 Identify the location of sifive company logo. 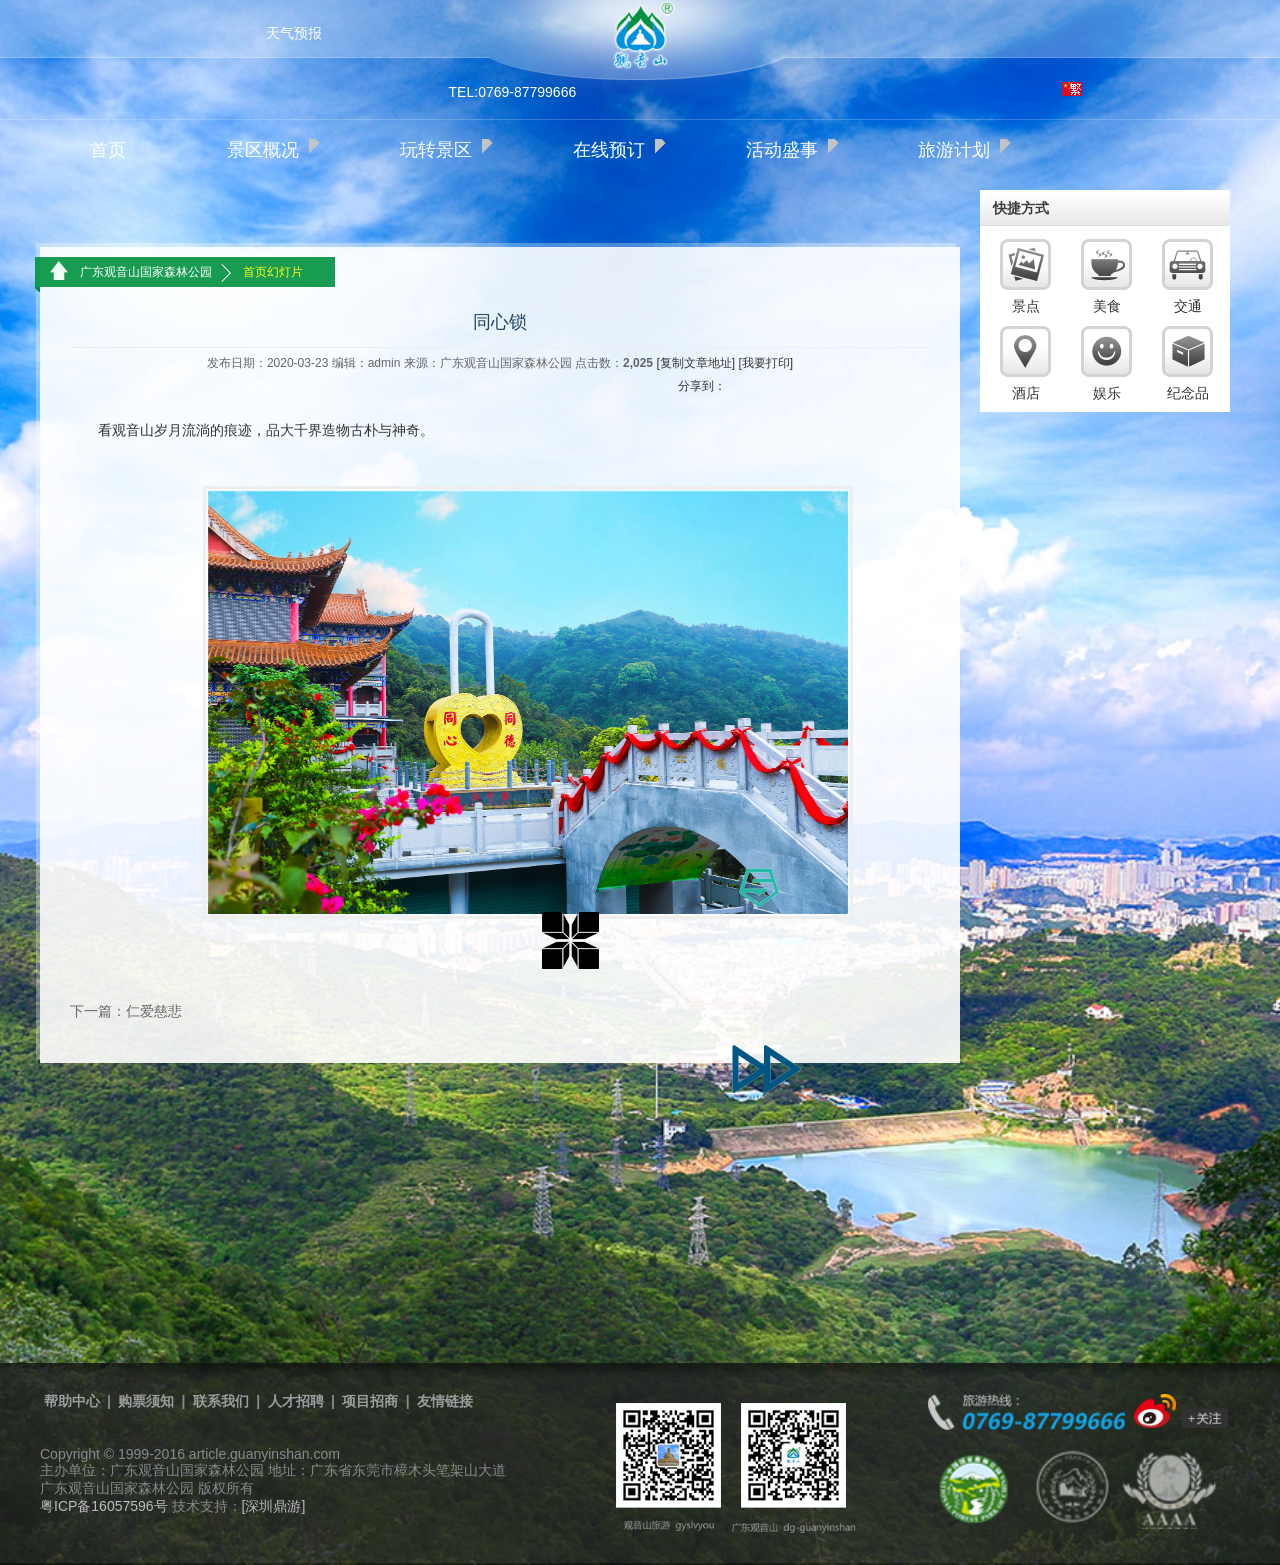
(759, 888).